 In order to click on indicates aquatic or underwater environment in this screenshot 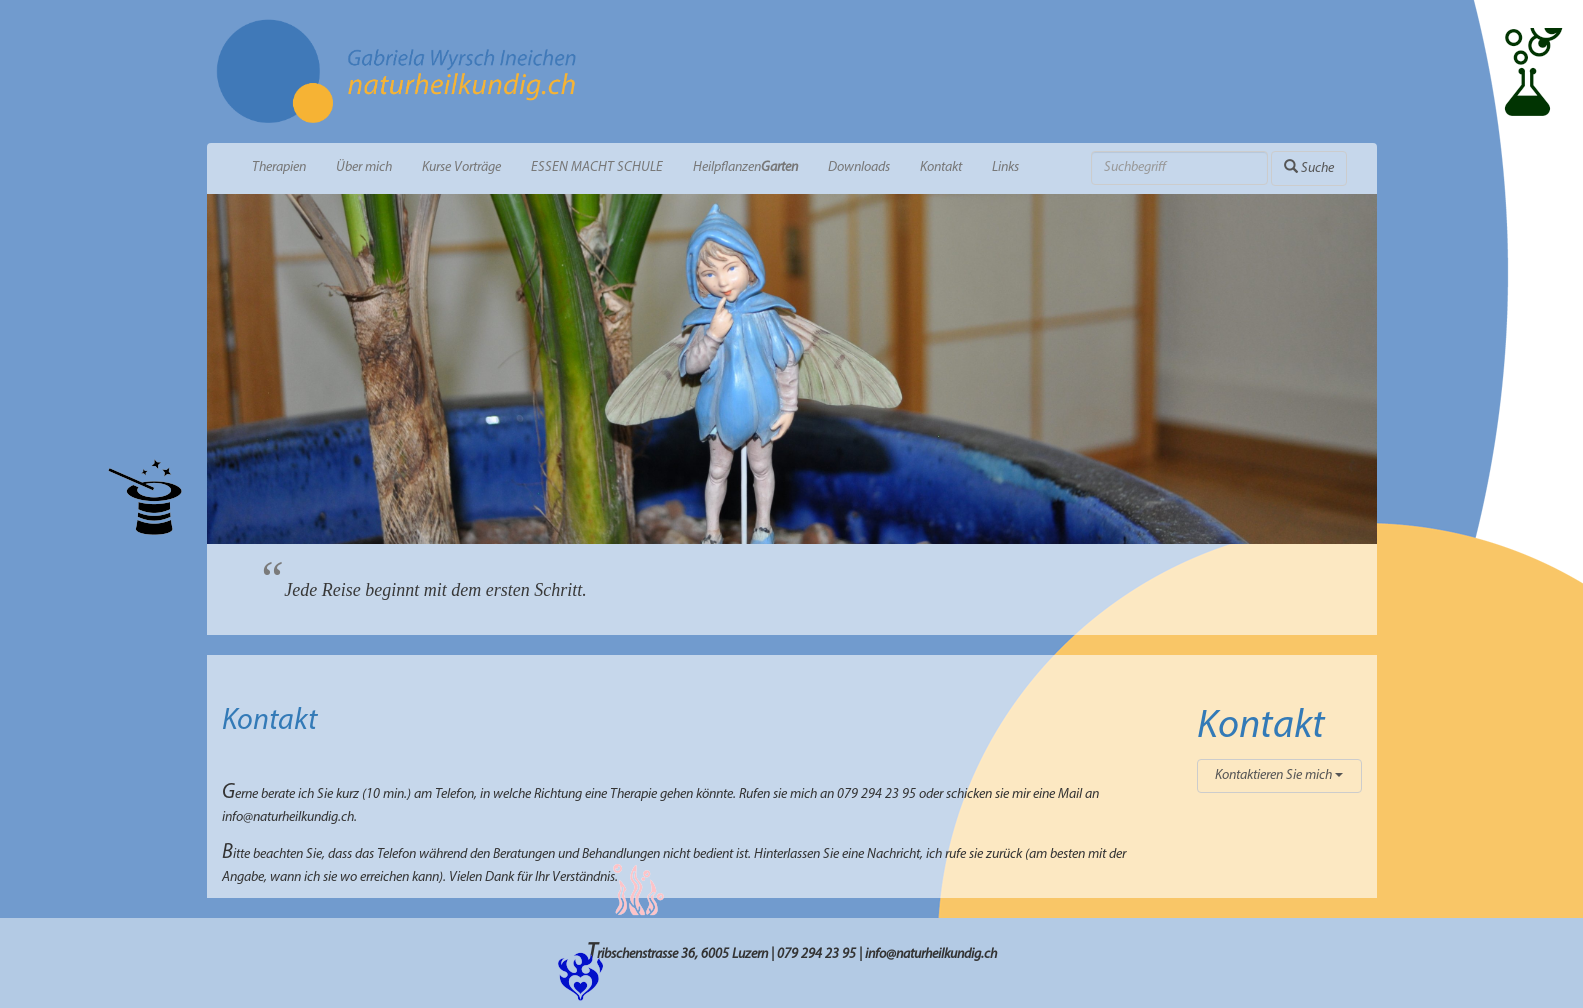, I will do `click(638, 889)`.